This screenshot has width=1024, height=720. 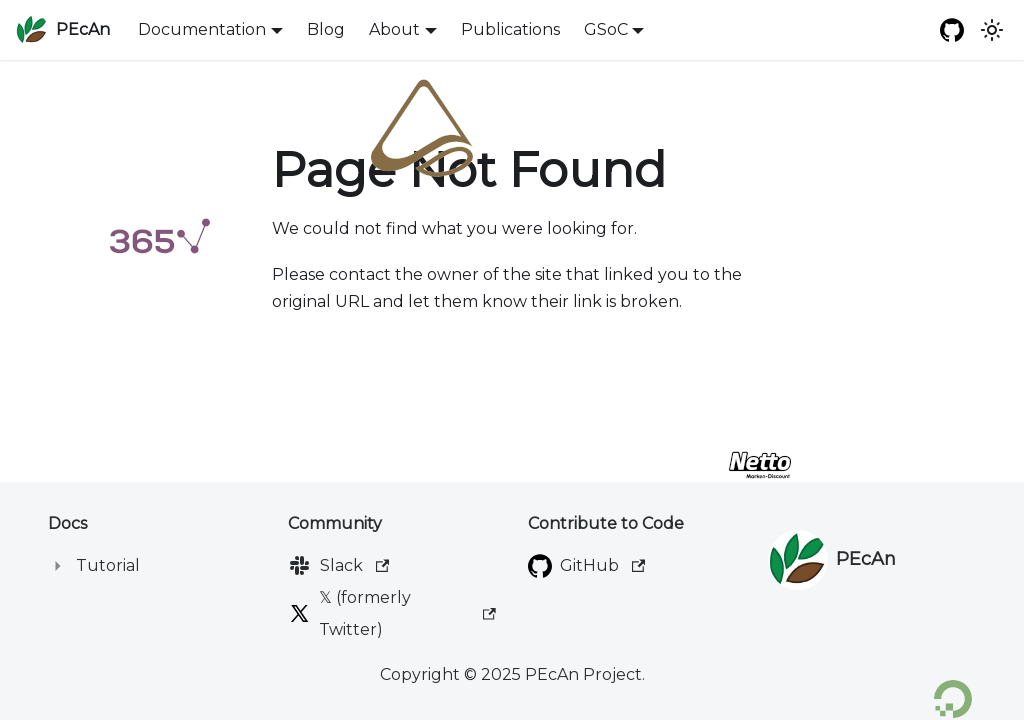 I want to click on mobx-state-tree library logo, so click(x=422, y=128).